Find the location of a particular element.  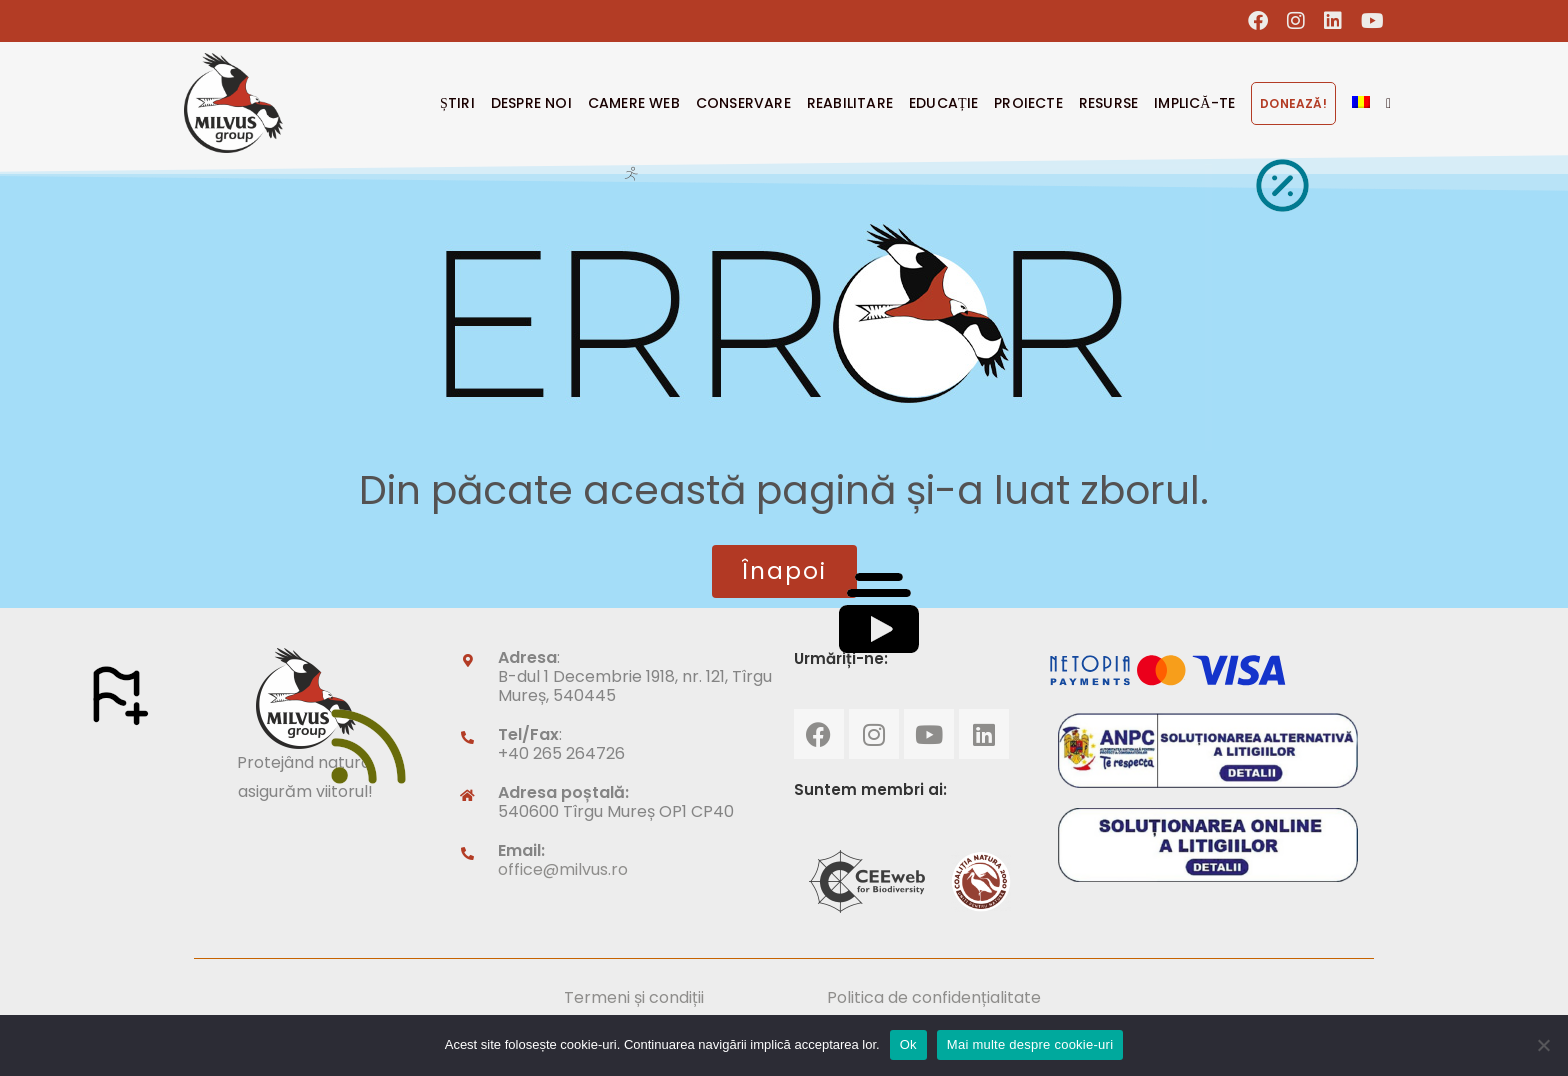

subscribe to RSS feed is located at coordinates (368, 746).